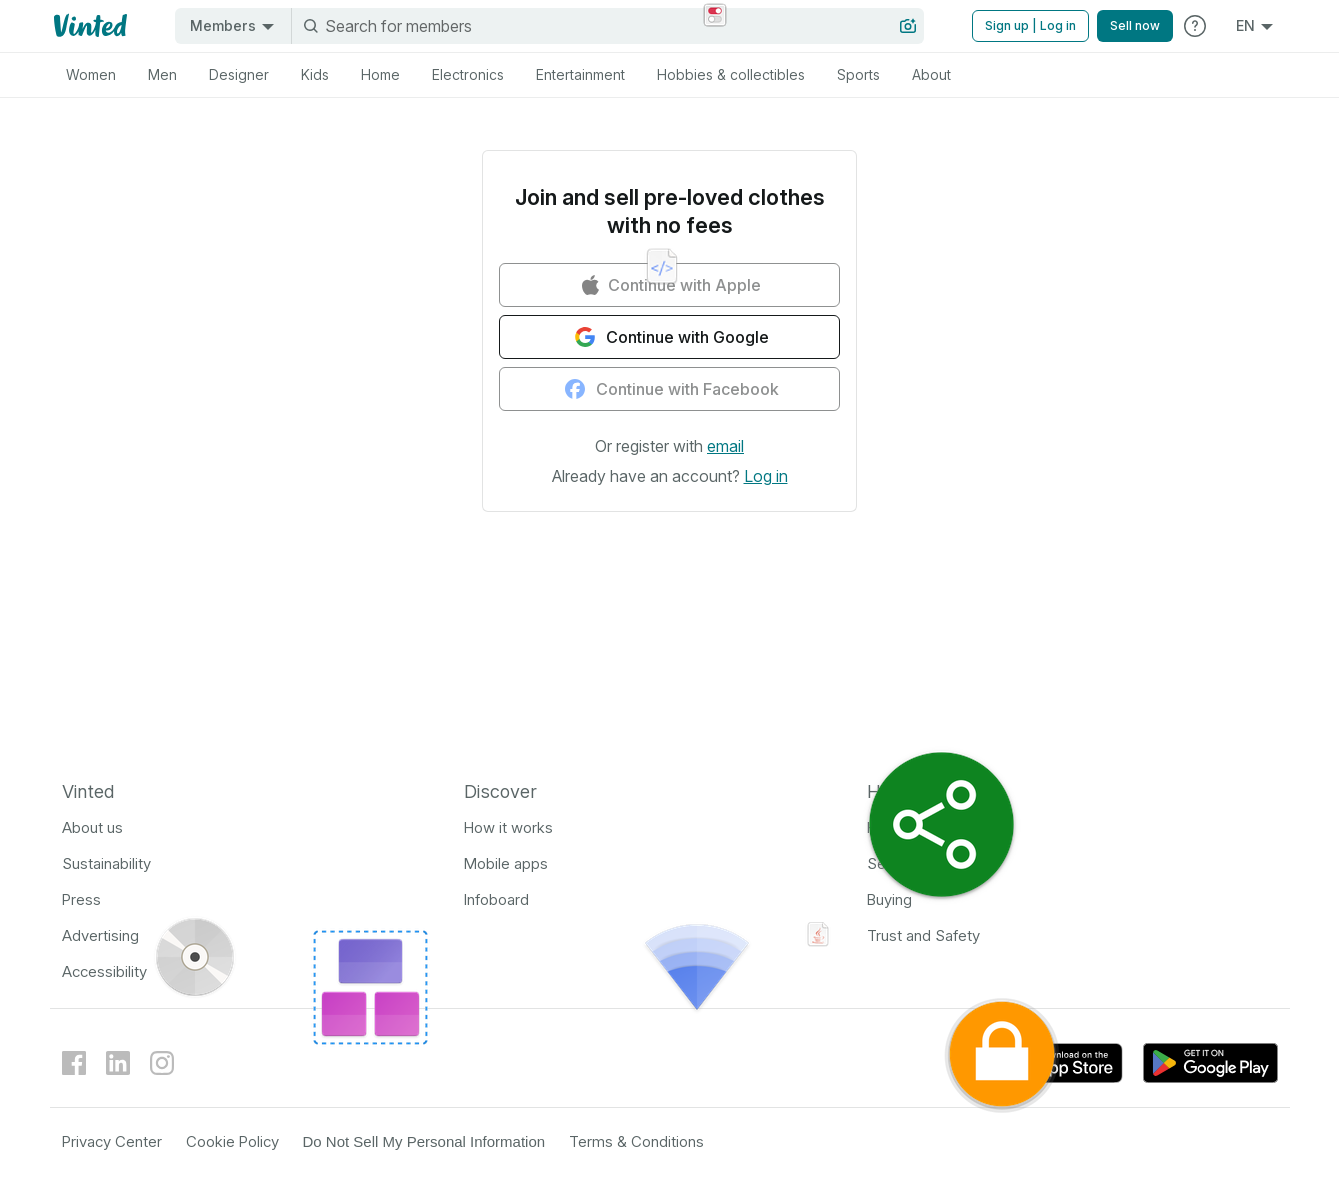 This screenshot has width=1339, height=1182. What do you see at coordinates (818, 934) in the screenshot?
I see `indicates a java source code file` at bounding box center [818, 934].